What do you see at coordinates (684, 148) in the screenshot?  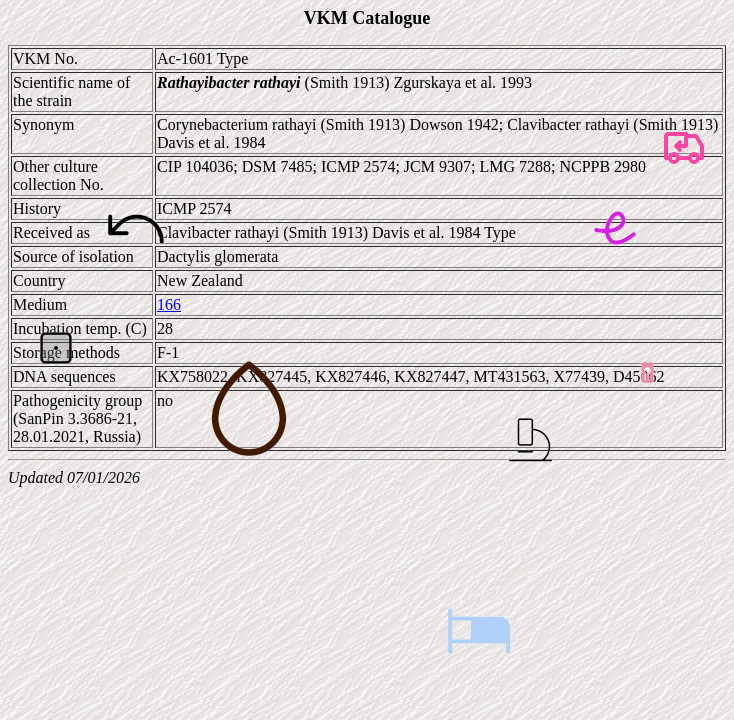 I see `initiate a product return` at bounding box center [684, 148].